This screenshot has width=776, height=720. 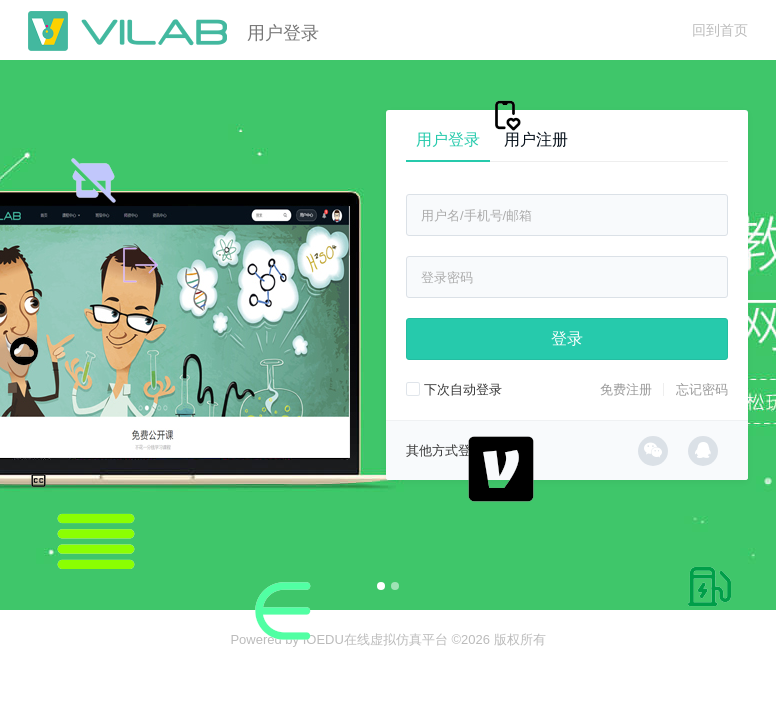 What do you see at coordinates (38, 480) in the screenshot?
I see `enable closed captions for video content` at bounding box center [38, 480].